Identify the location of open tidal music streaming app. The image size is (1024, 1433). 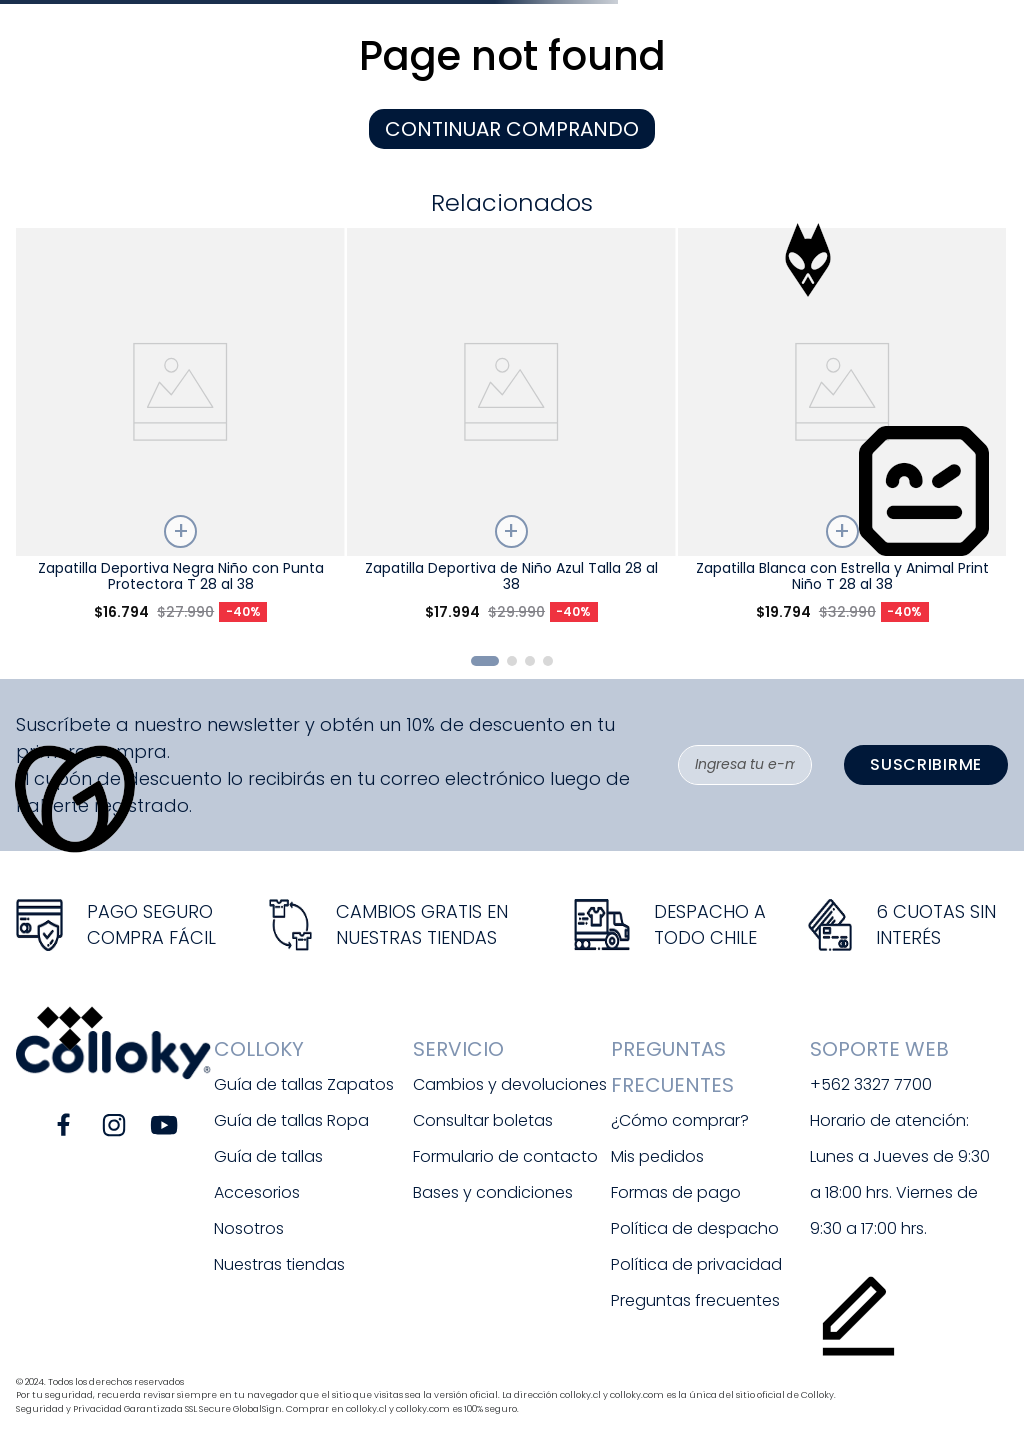
(70, 1028).